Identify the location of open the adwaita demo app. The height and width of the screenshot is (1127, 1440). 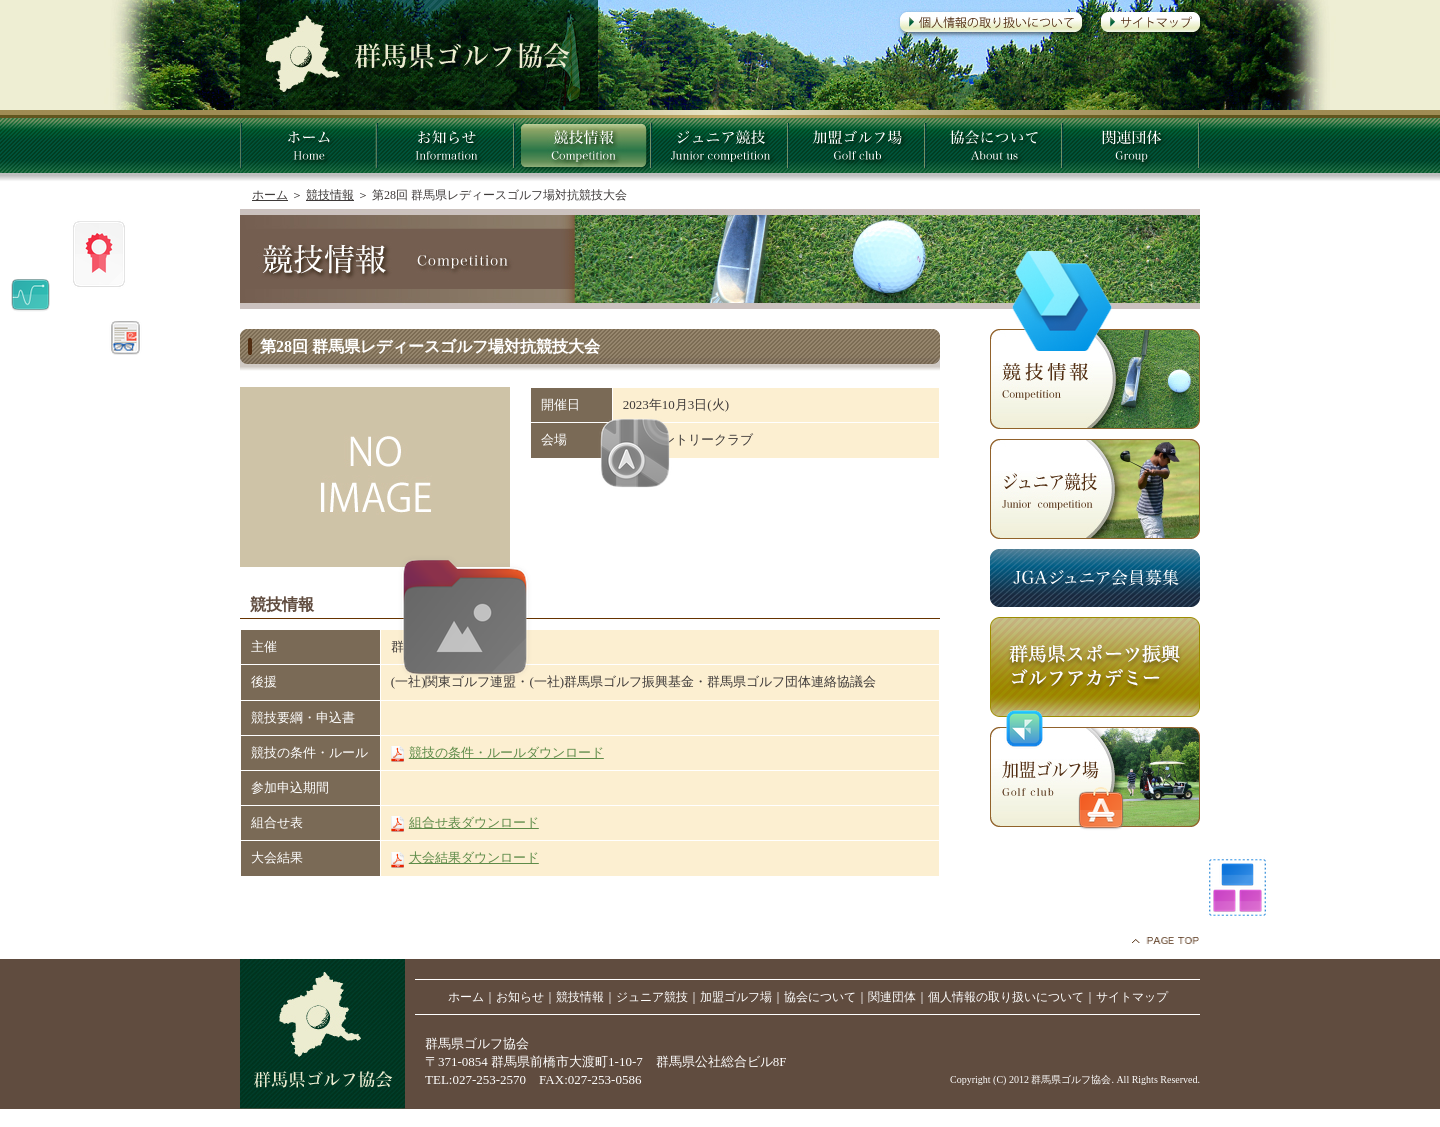
(1024, 728).